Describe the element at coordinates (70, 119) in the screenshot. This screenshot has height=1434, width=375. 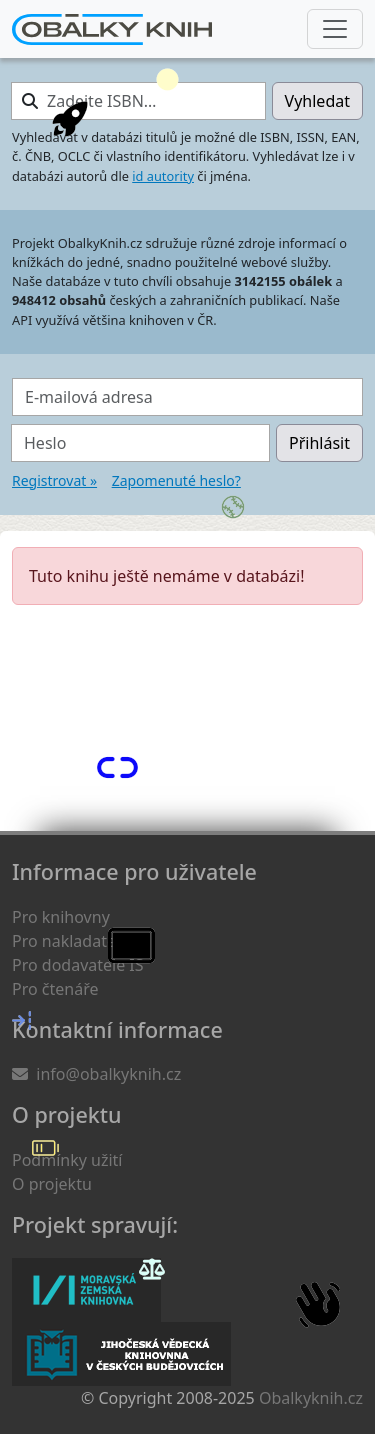
I see `launch or deploy an application` at that location.